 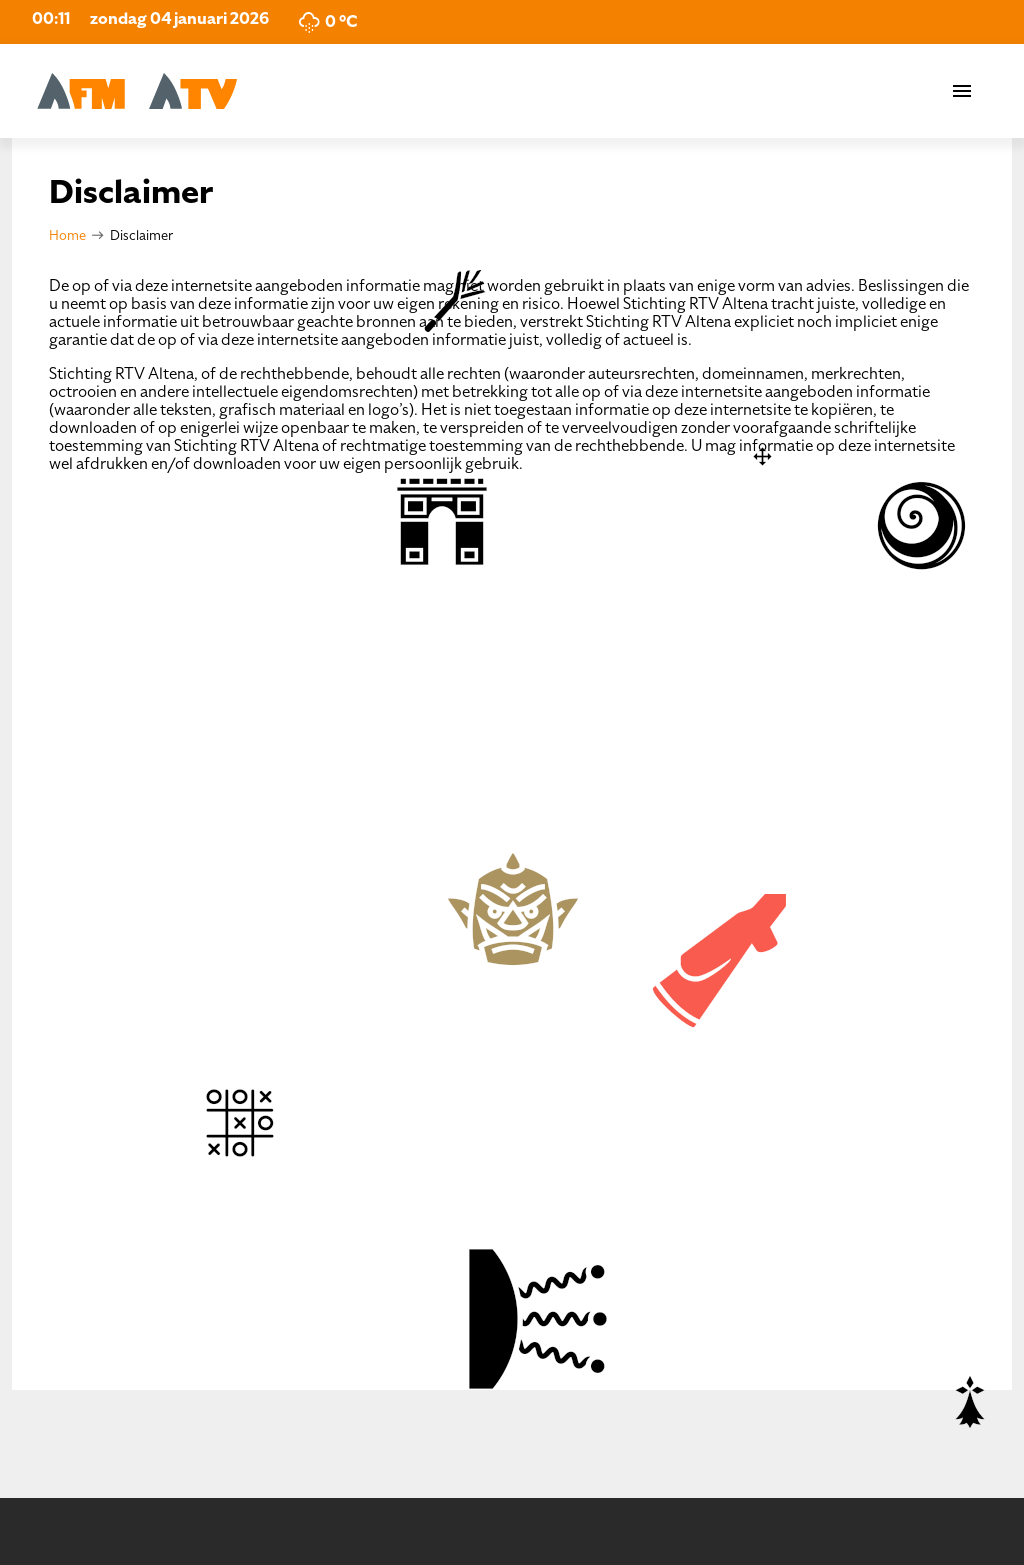 What do you see at coordinates (970, 1402) in the screenshot?
I see `heraldic ermine symbol used in coat of arms or crest designs` at bounding box center [970, 1402].